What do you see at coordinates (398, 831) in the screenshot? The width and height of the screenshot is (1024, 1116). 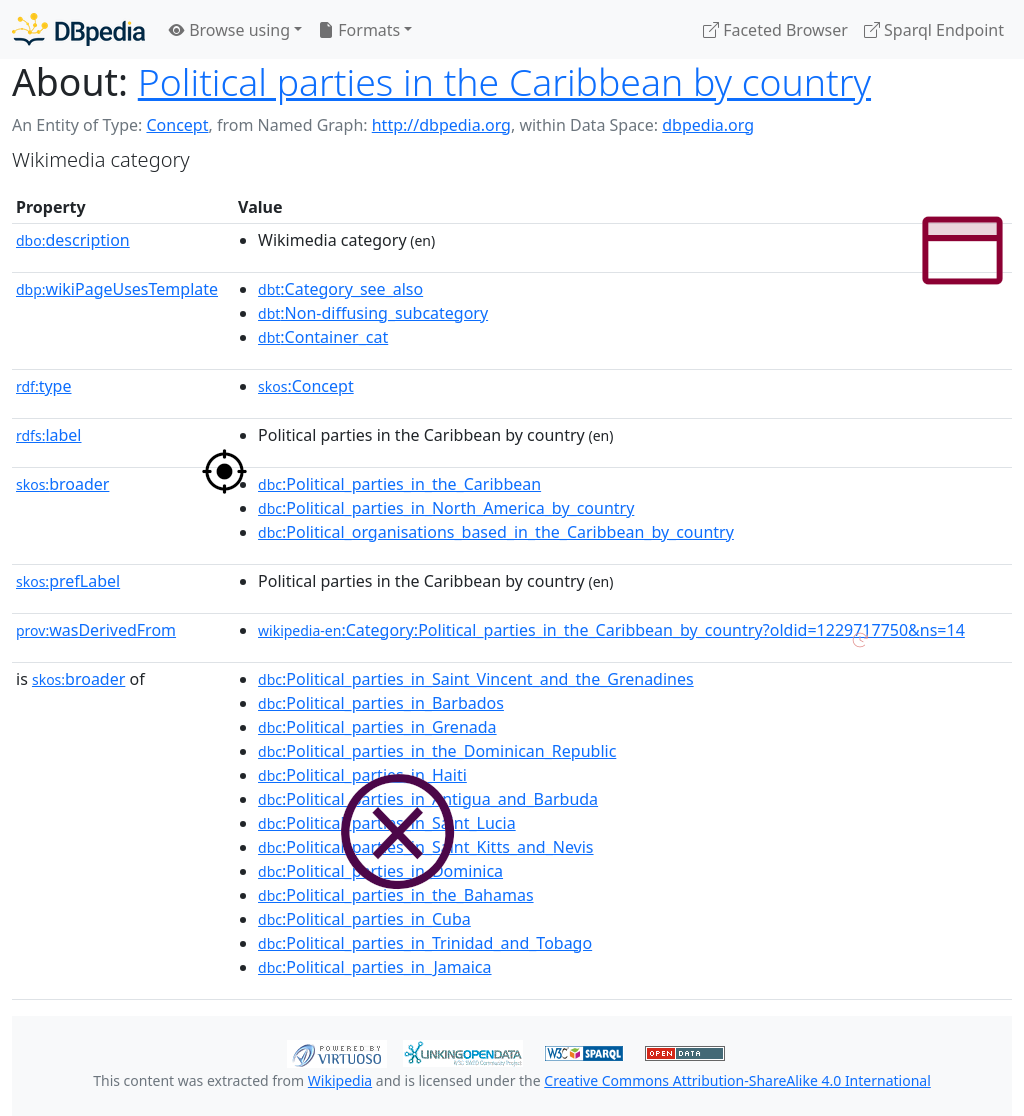 I see `indicates an error or failed action` at bounding box center [398, 831].